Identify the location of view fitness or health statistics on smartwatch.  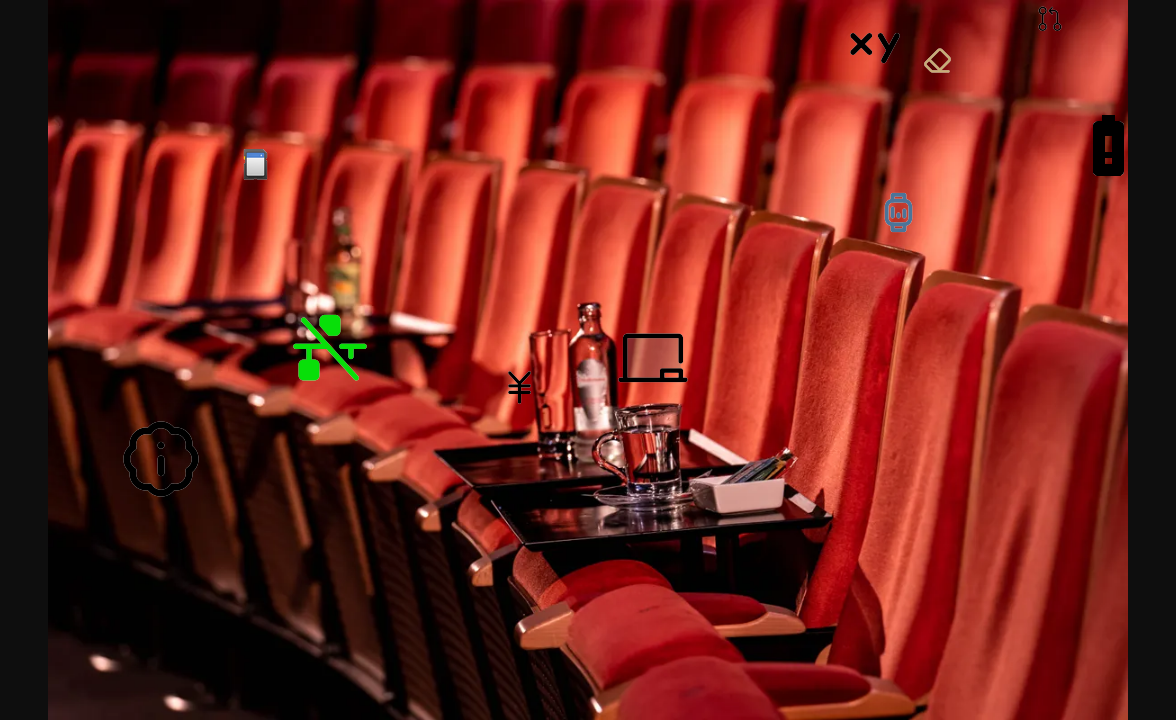
(898, 212).